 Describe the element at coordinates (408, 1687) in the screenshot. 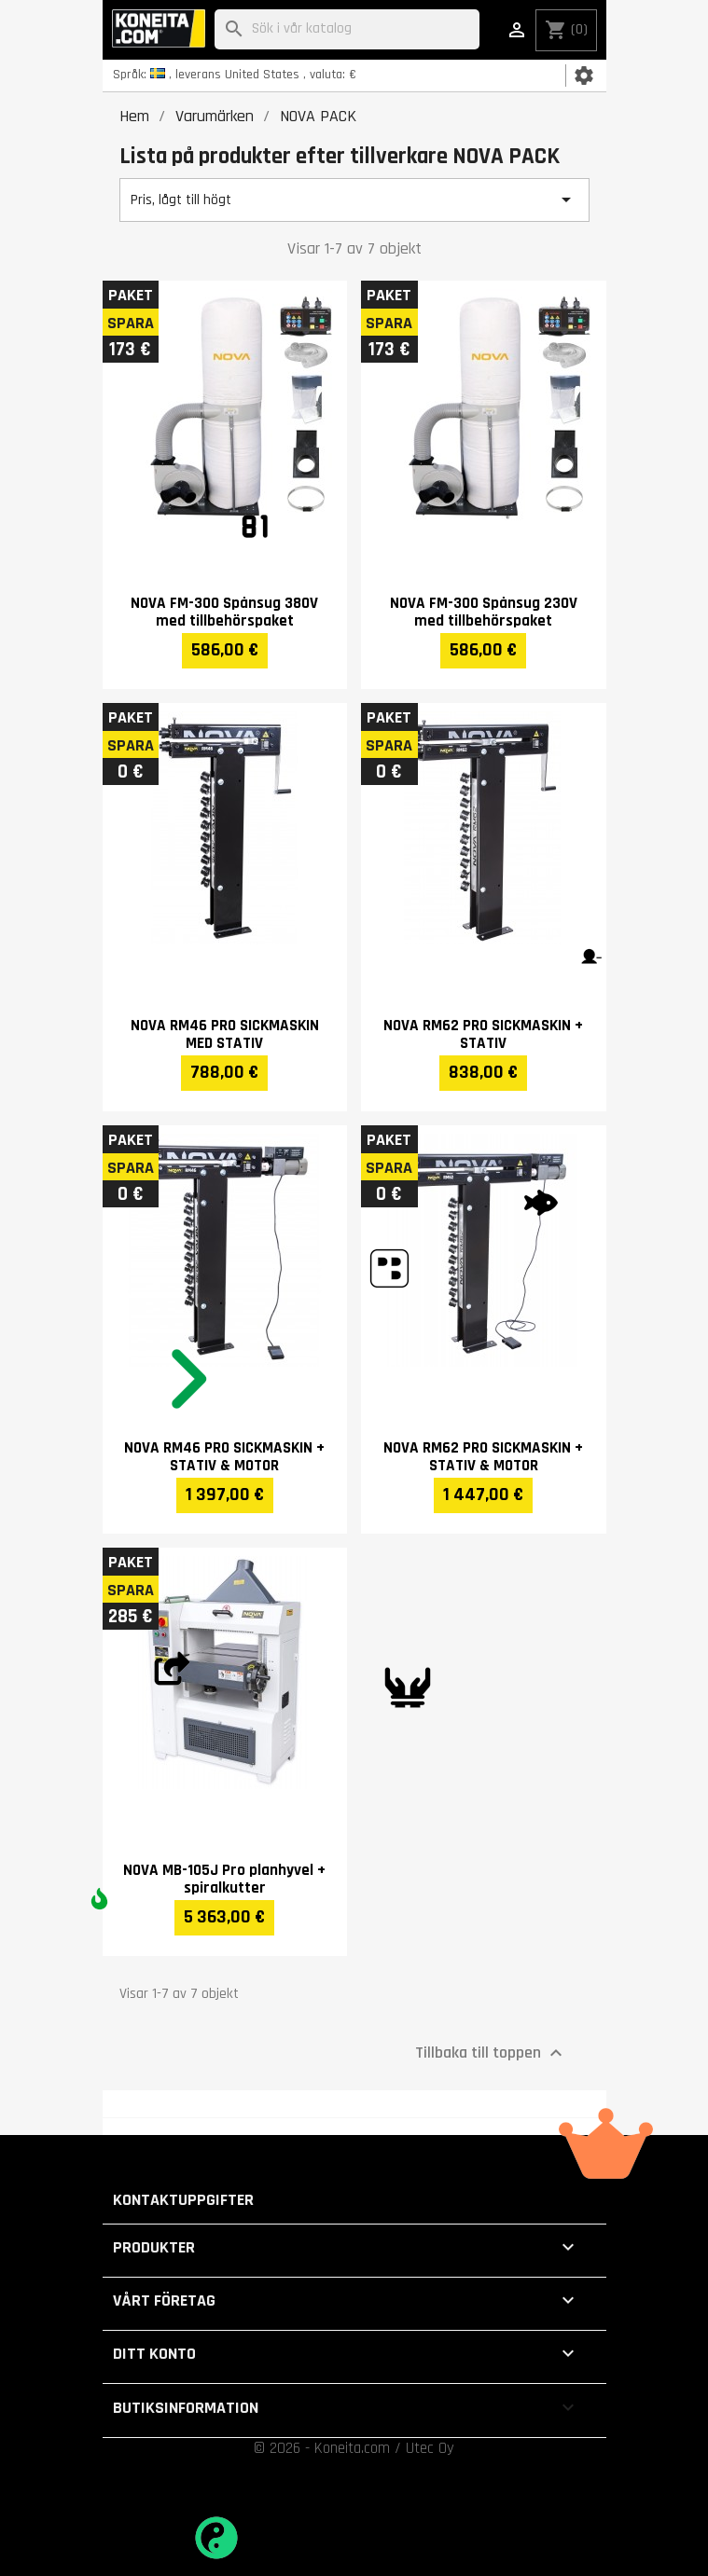

I see `indicates restricted or bound user permissions` at that location.